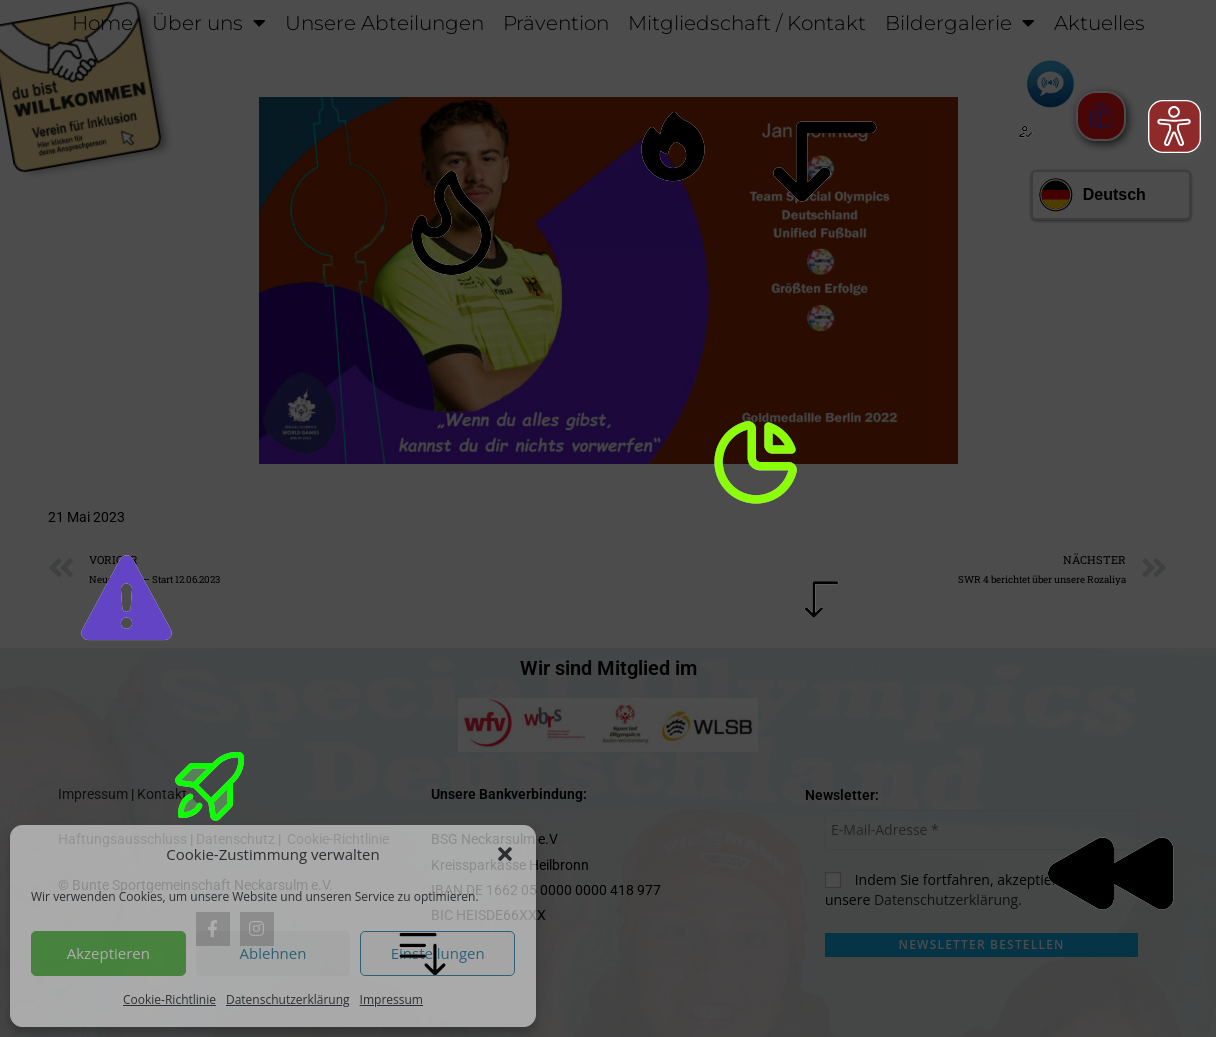 The width and height of the screenshot is (1216, 1037). What do you see at coordinates (756, 462) in the screenshot?
I see `view analytics or statistics breakdown` at bounding box center [756, 462].